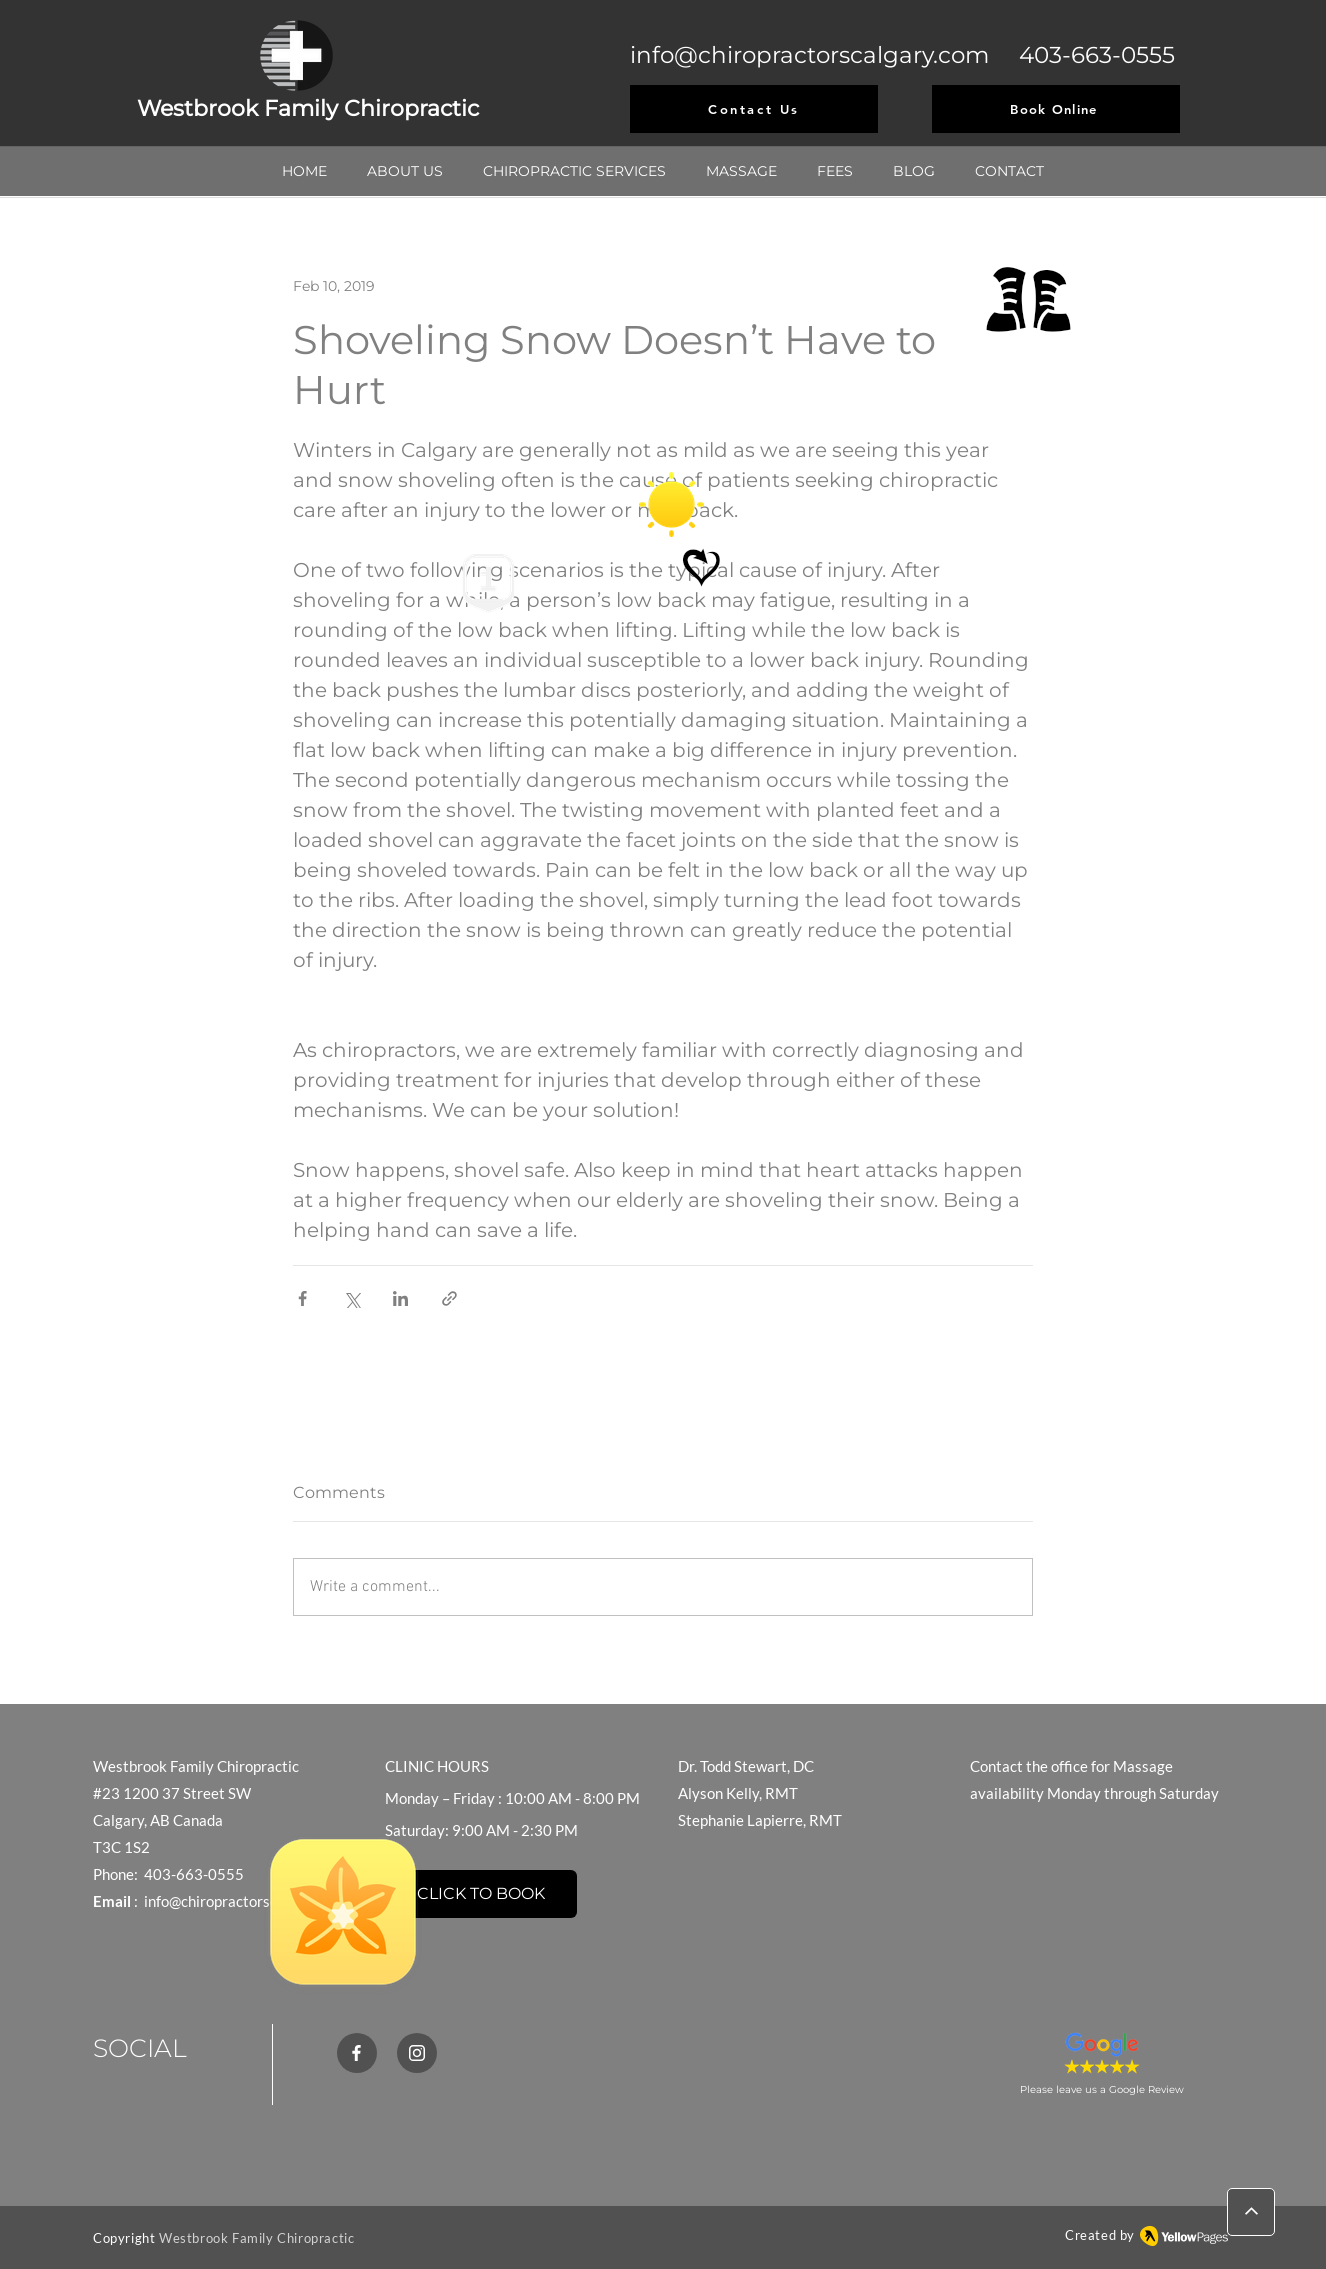 The image size is (1326, 2269). What do you see at coordinates (1028, 298) in the screenshot?
I see `equip steel-toe boots to your character` at bounding box center [1028, 298].